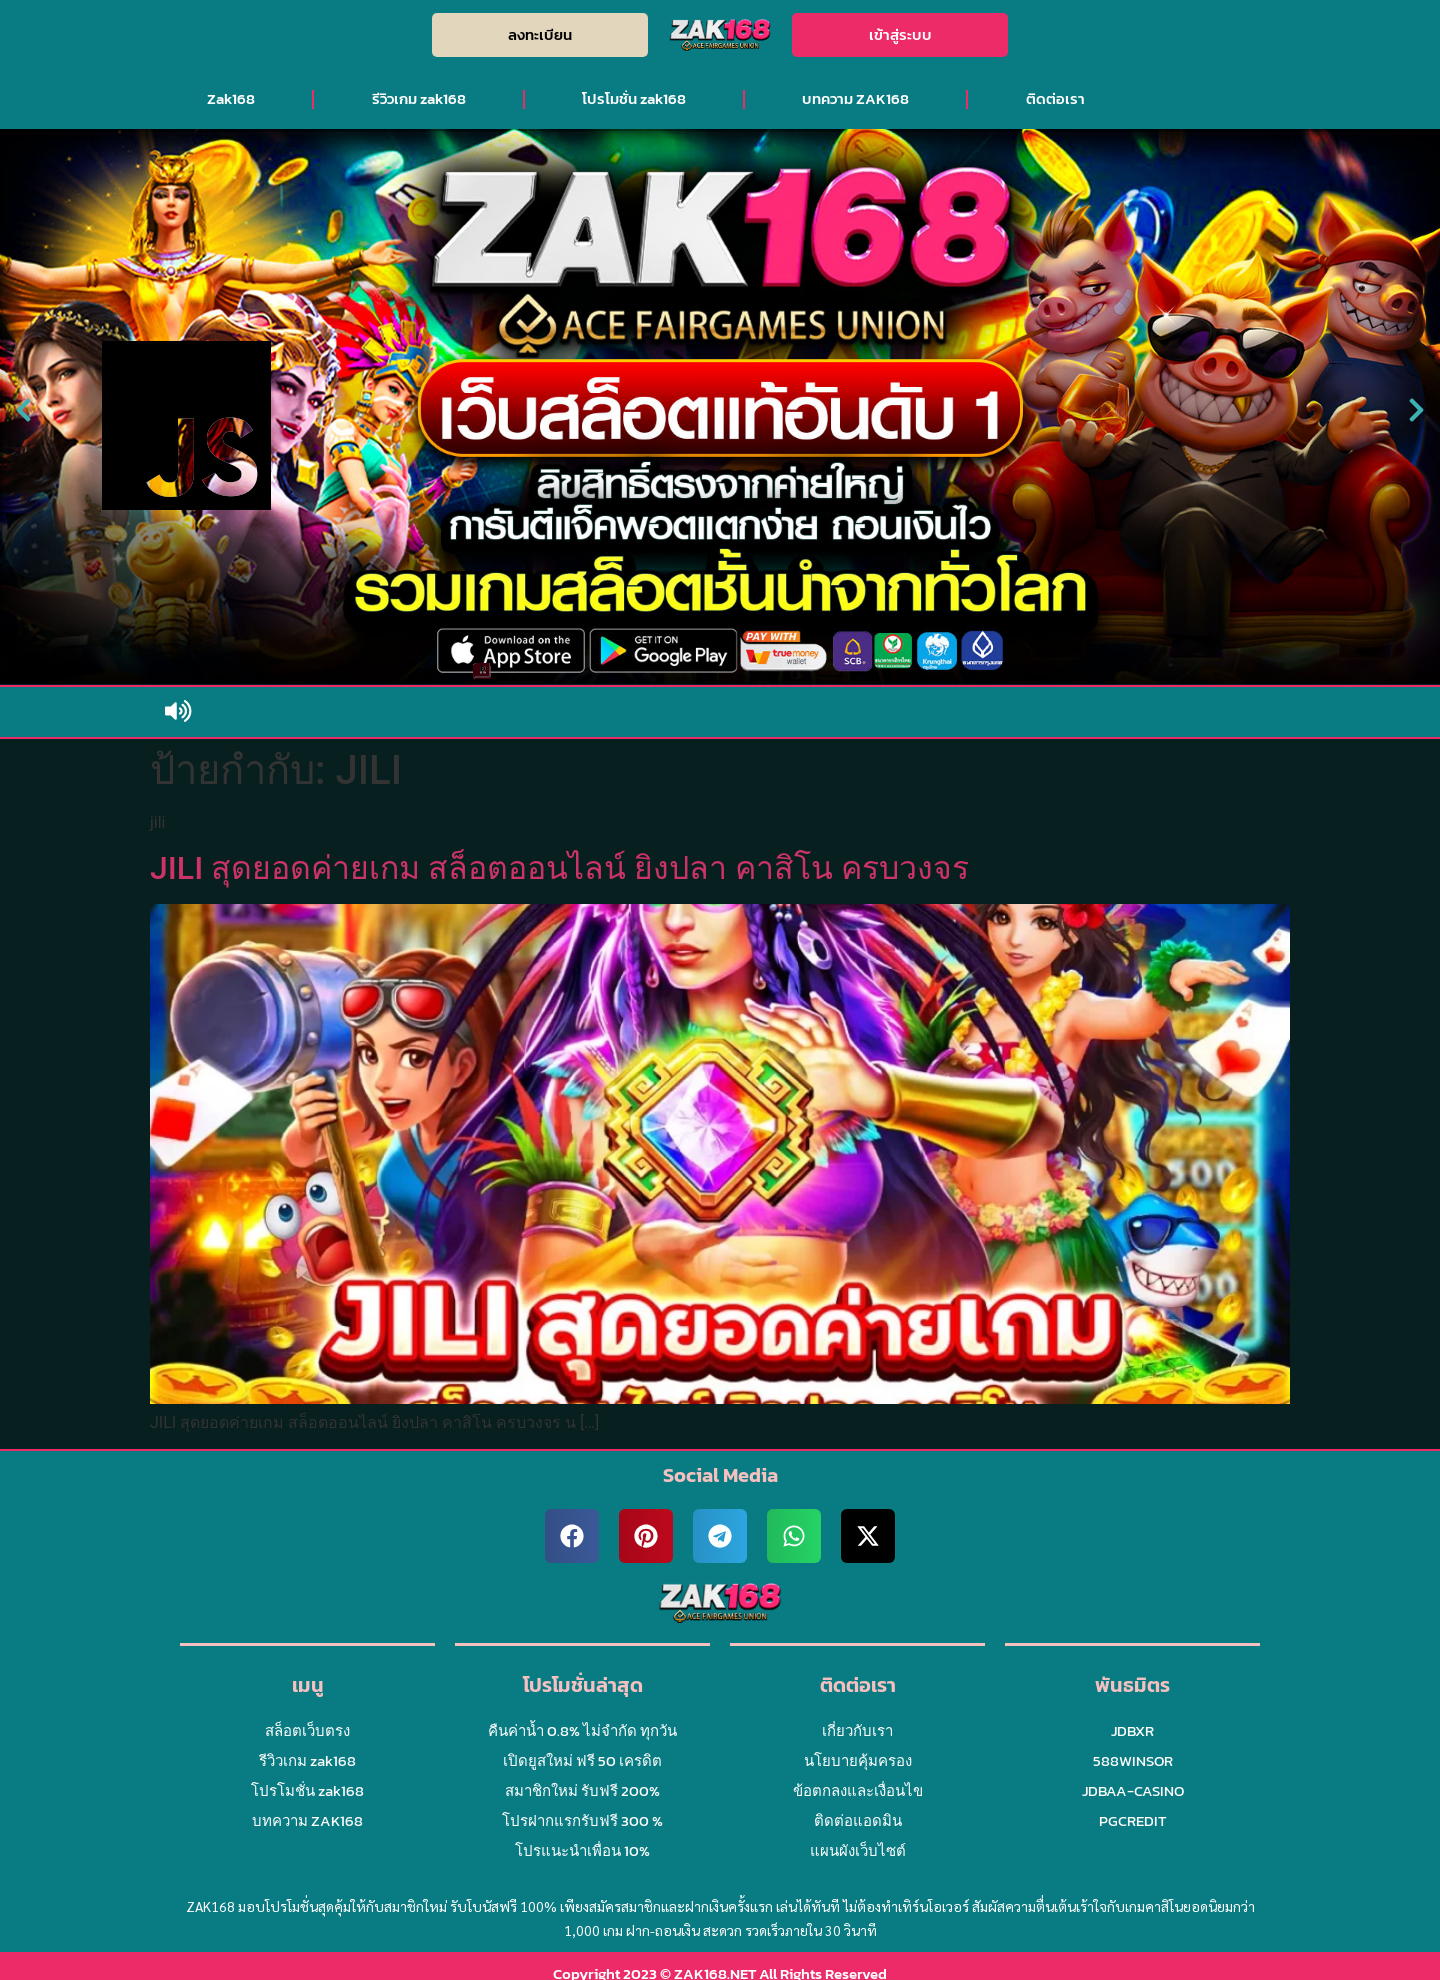 The image size is (1440, 1980). Describe the element at coordinates (482, 671) in the screenshot. I see `open Autodesk Revit application` at that location.